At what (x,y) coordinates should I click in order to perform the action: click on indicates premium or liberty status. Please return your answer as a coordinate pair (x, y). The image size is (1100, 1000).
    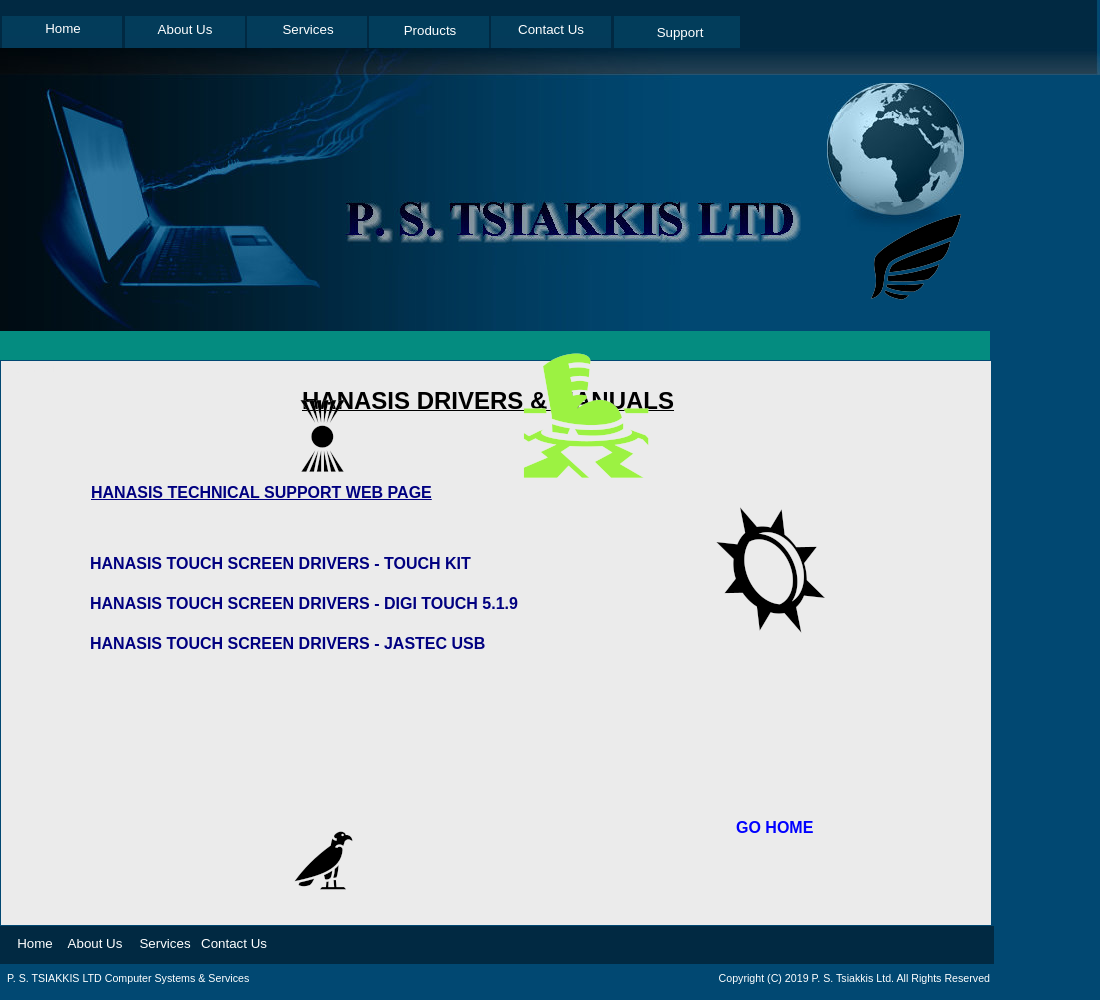
    Looking at the image, I should click on (916, 257).